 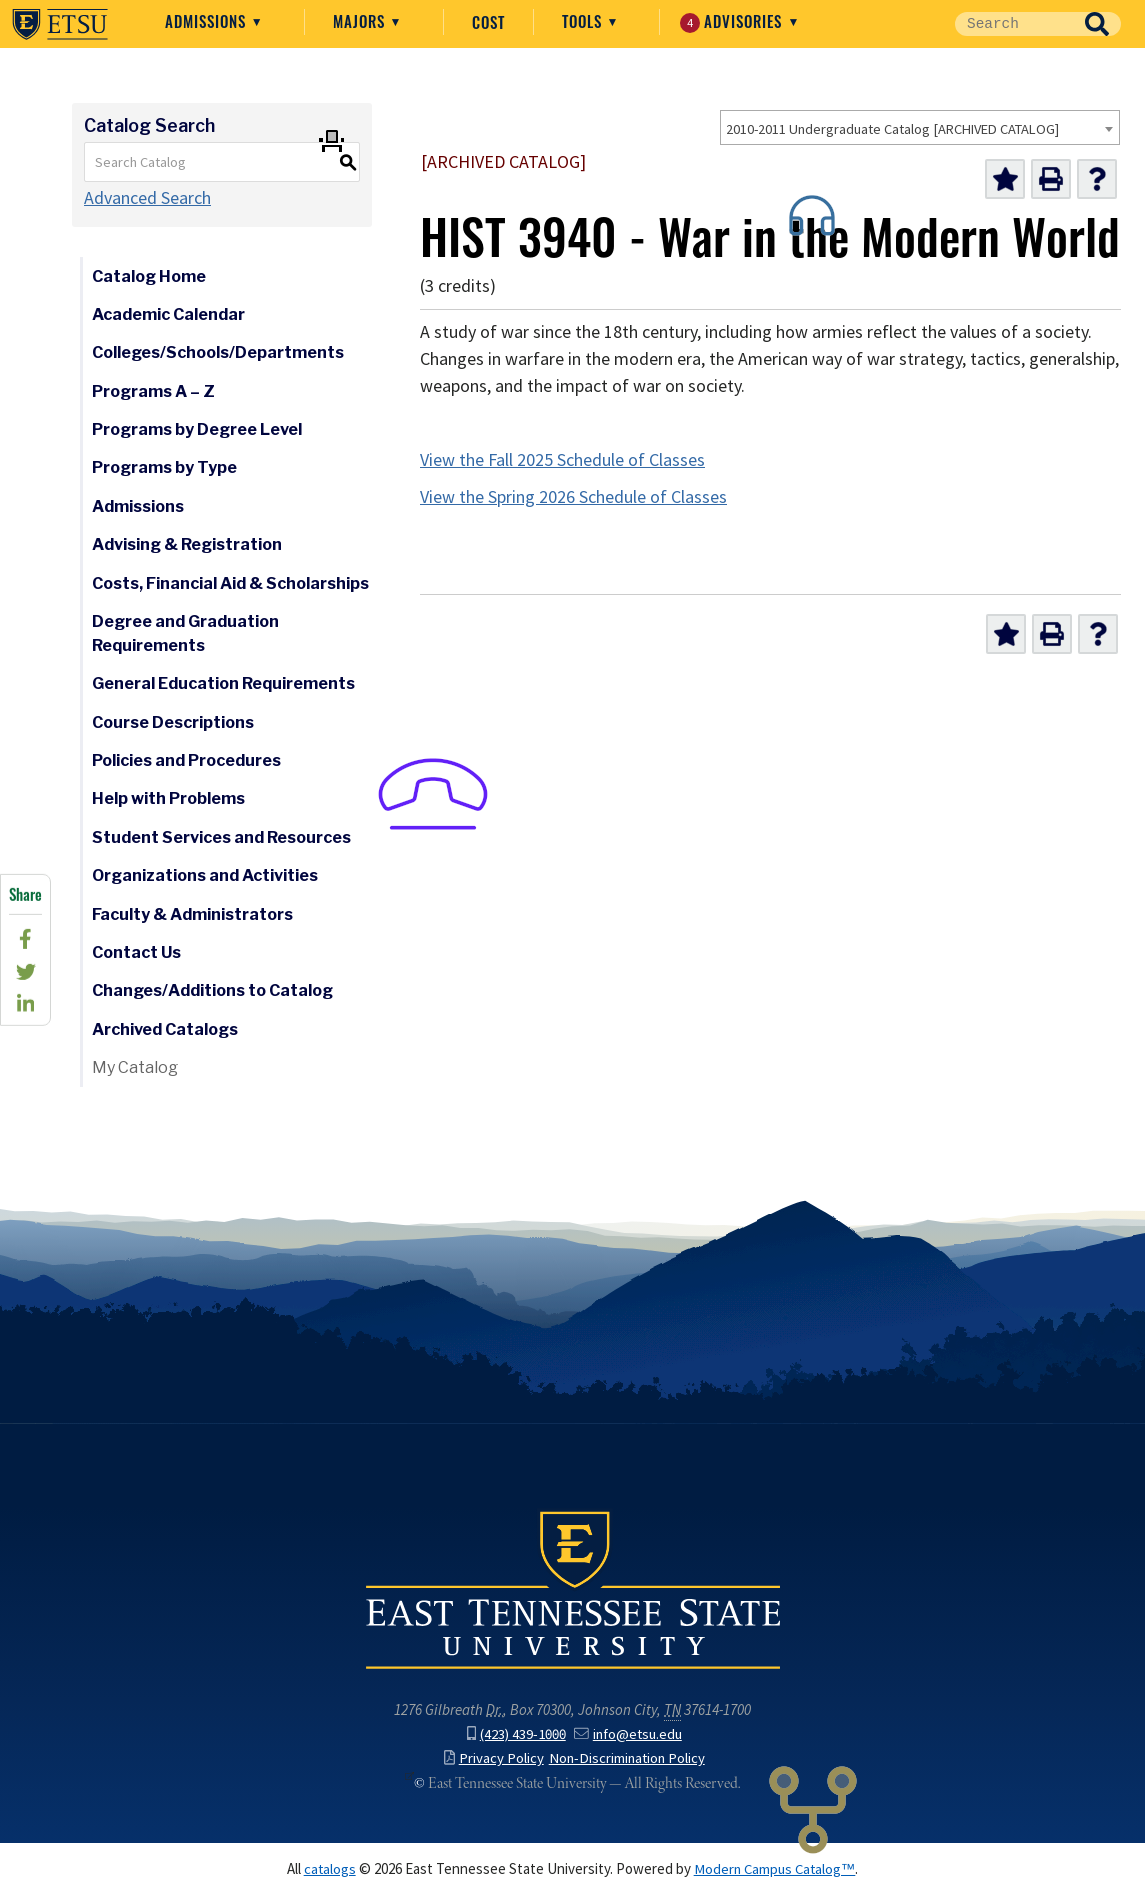 What do you see at coordinates (812, 218) in the screenshot?
I see `access audio or music player` at bounding box center [812, 218].